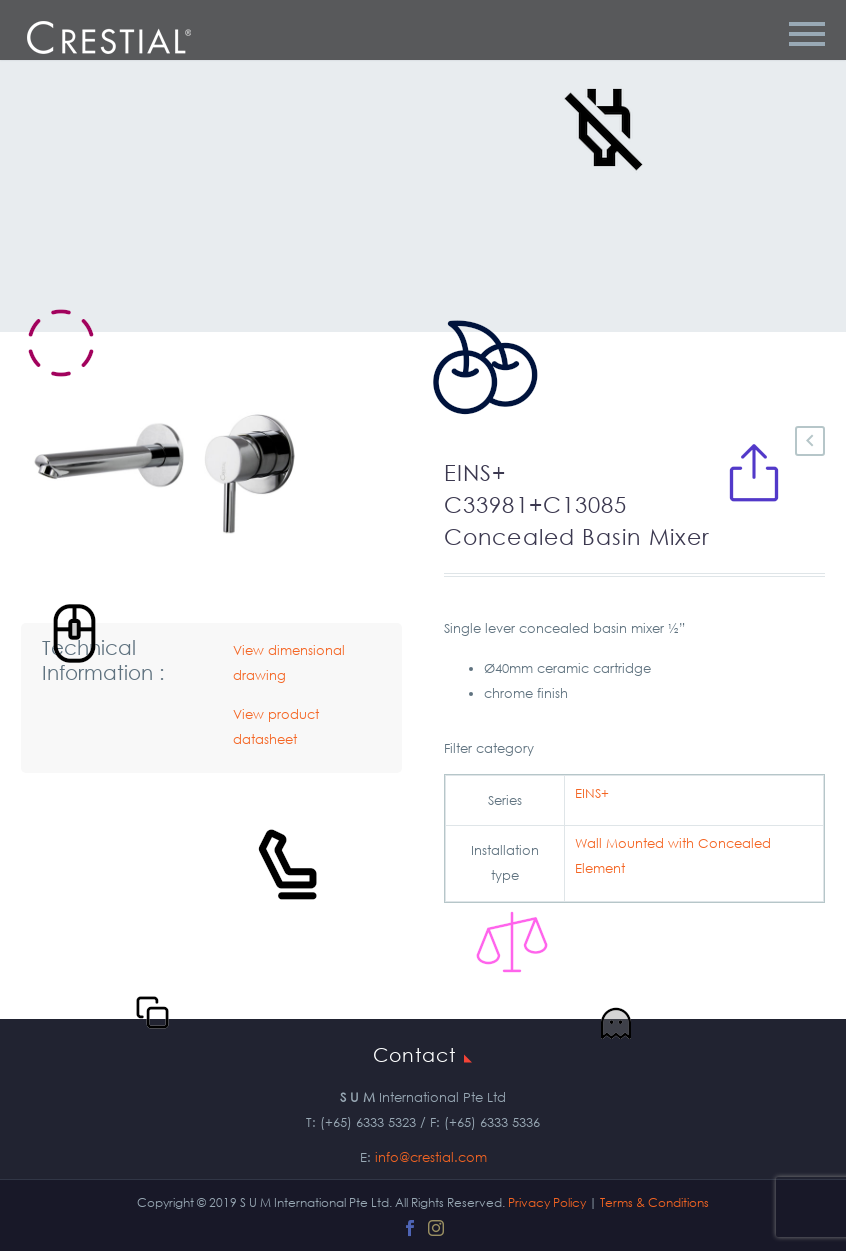 The height and width of the screenshot is (1251, 846). Describe the element at coordinates (604, 127) in the screenshot. I see `power is currently off or disconnected` at that location.